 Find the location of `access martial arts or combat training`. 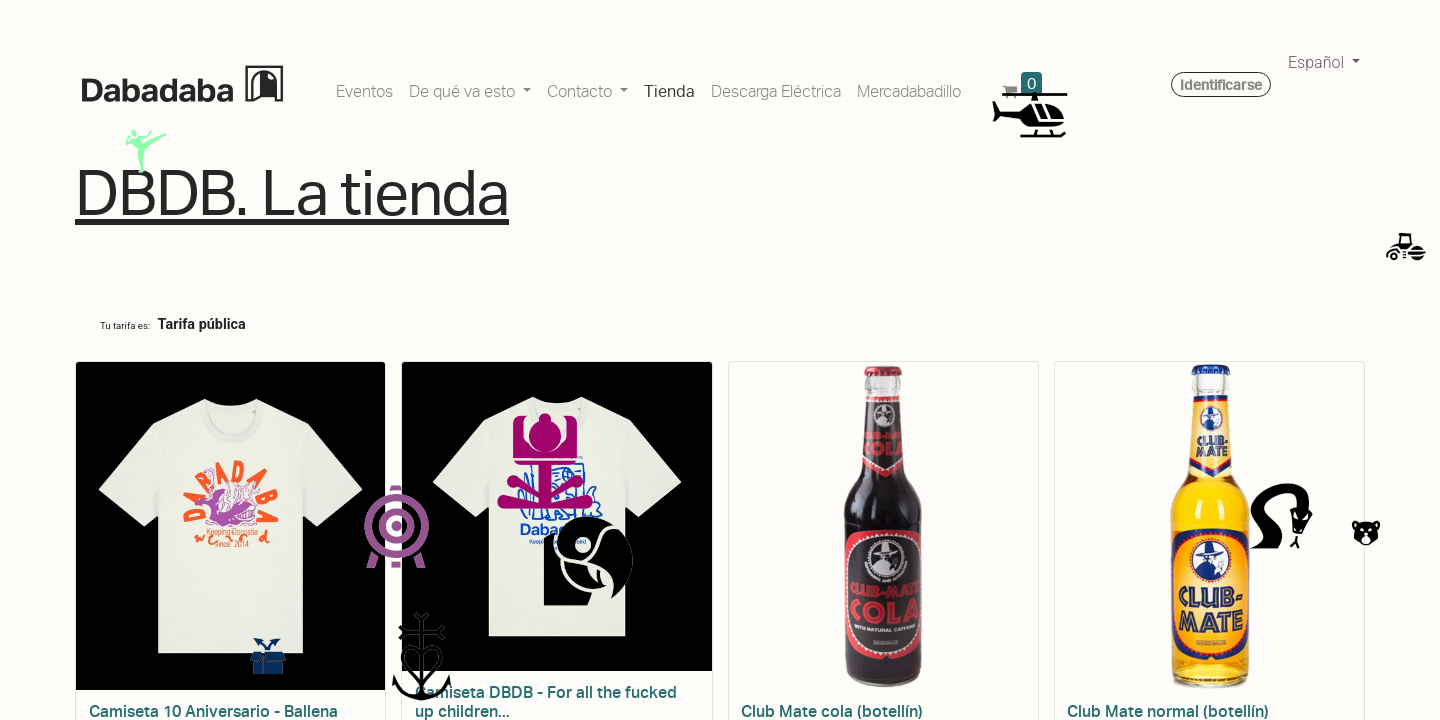

access martial arts or combat training is located at coordinates (146, 151).